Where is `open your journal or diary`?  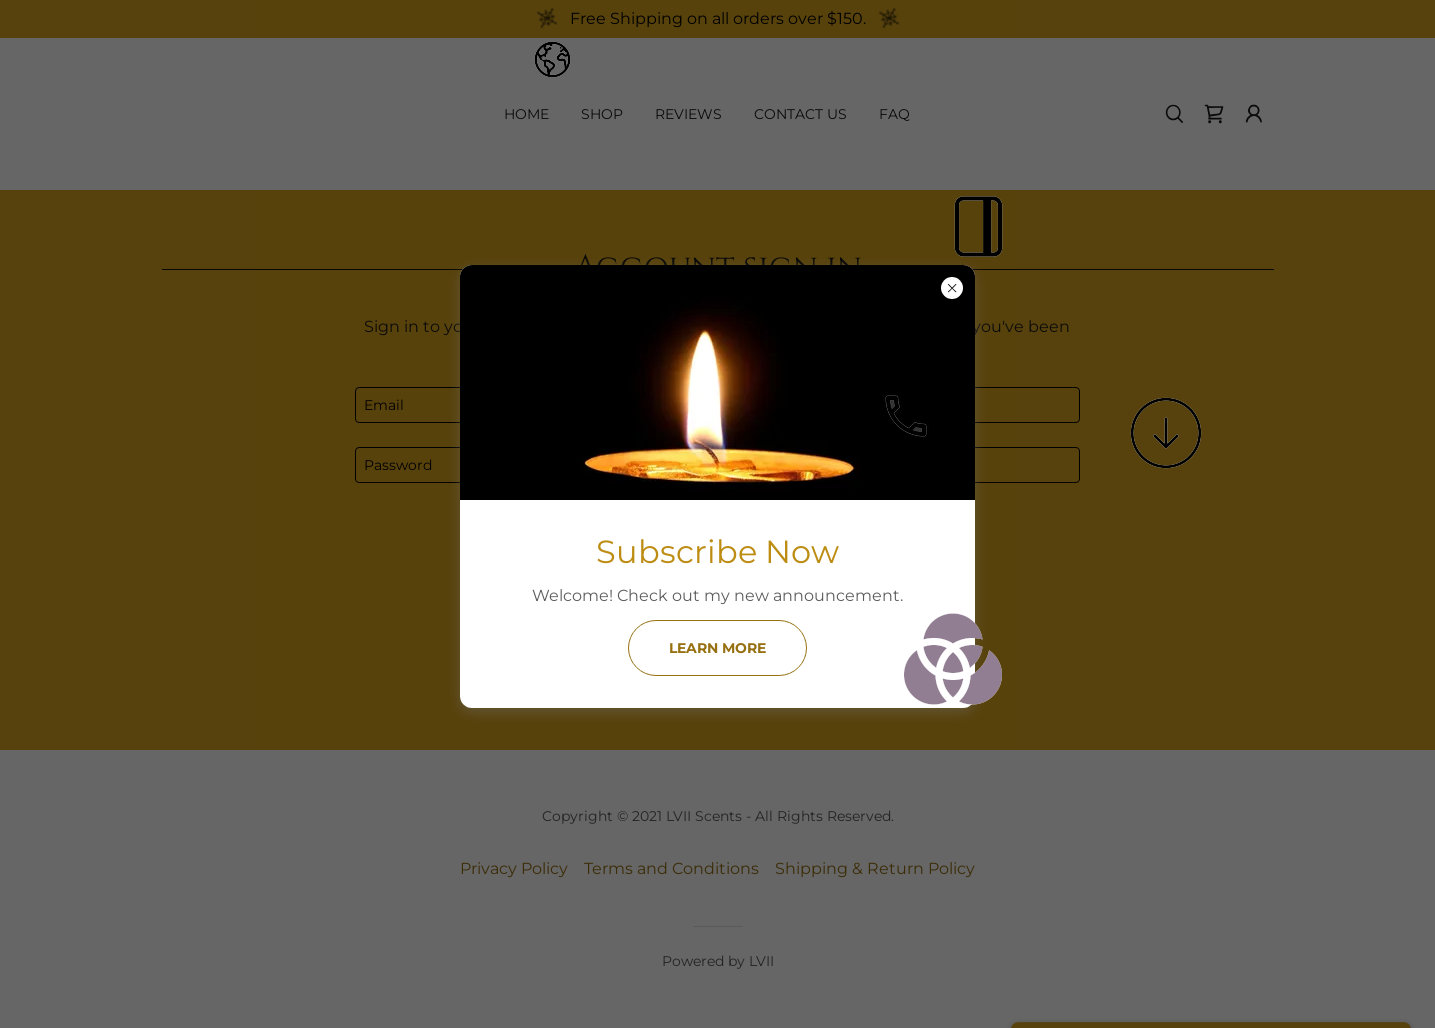 open your journal or diary is located at coordinates (978, 226).